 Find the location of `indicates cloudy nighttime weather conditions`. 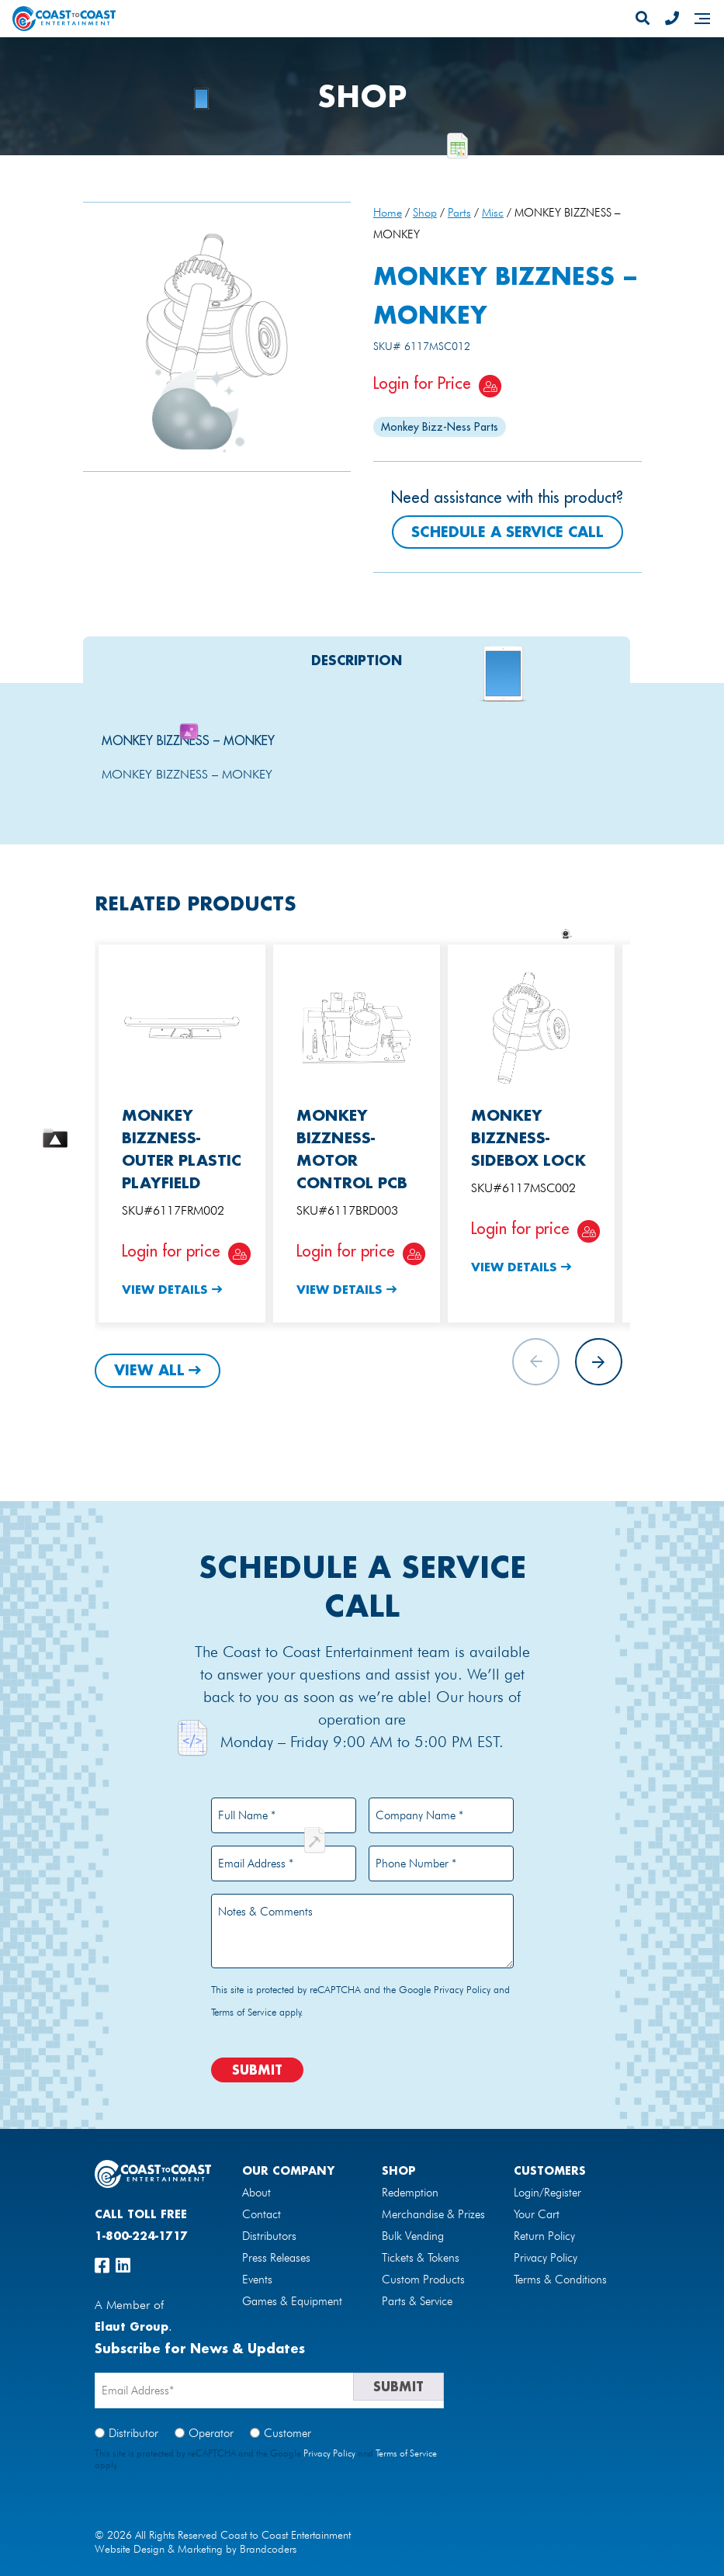

indicates cloudy nighttime weather conditions is located at coordinates (198, 409).